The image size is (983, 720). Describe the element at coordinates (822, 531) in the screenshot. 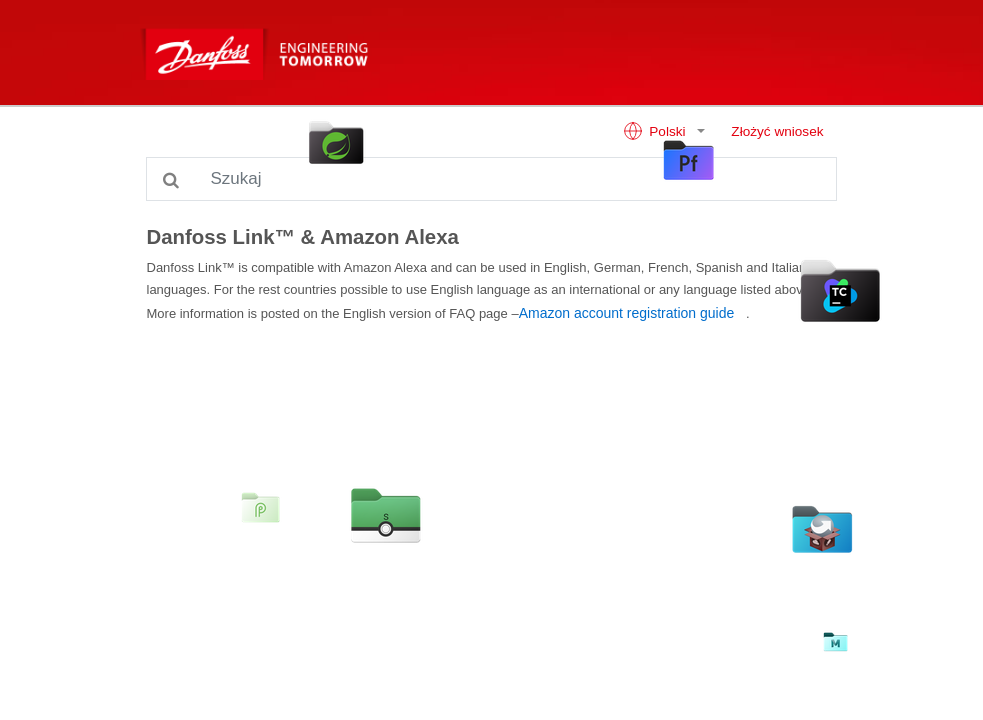

I see `folder containing portableapps packages` at that location.